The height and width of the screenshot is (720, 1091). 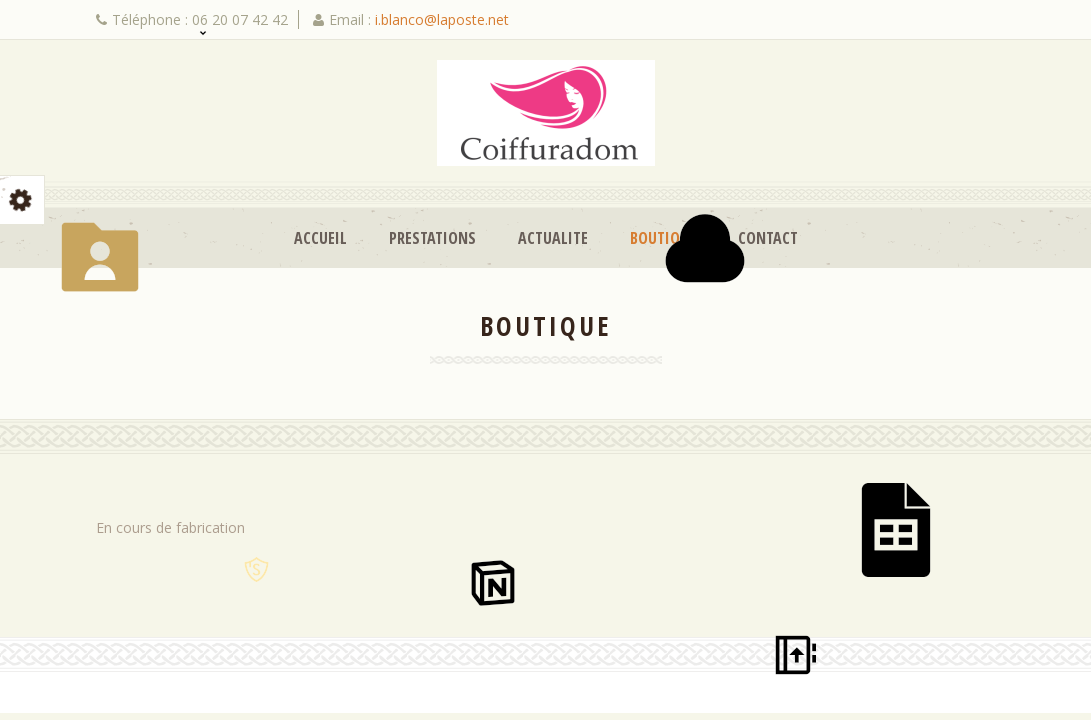 I want to click on expand a dropdown menu, so click(x=203, y=33).